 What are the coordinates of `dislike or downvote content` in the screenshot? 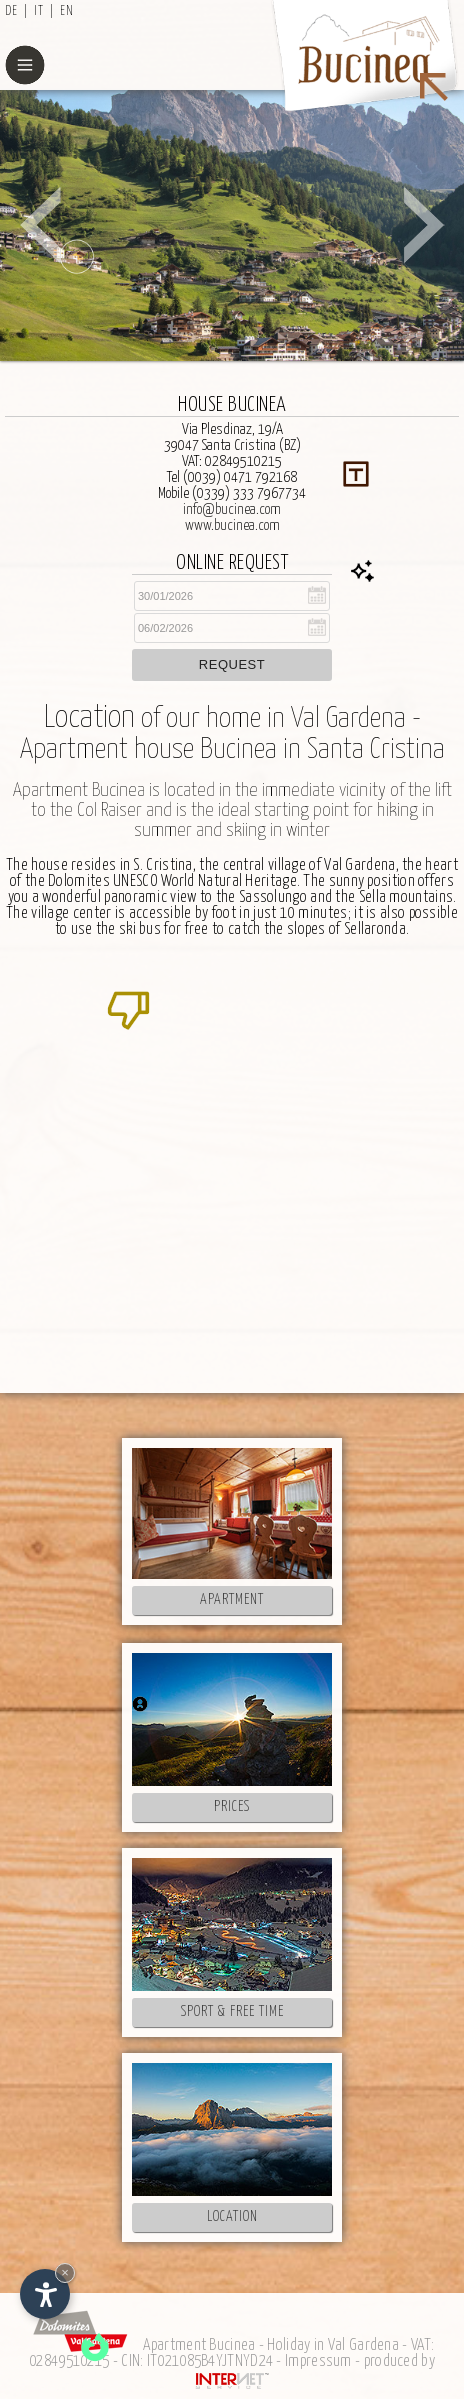 It's located at (128, 1008).